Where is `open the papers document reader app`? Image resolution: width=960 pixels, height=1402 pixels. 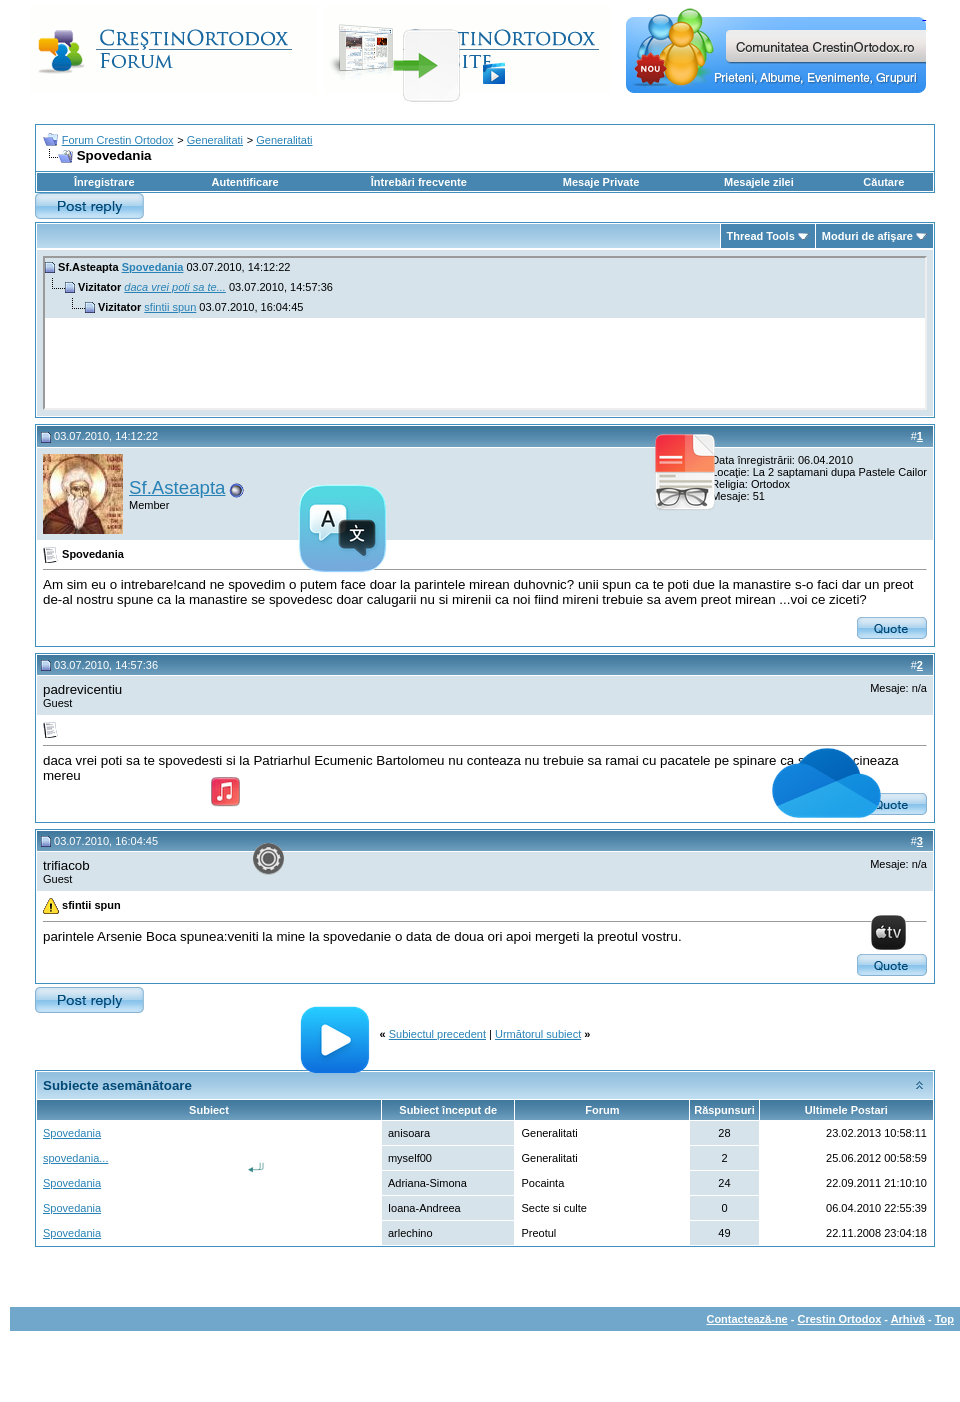 open the papers document reader app is located at coordinates (685, 472).